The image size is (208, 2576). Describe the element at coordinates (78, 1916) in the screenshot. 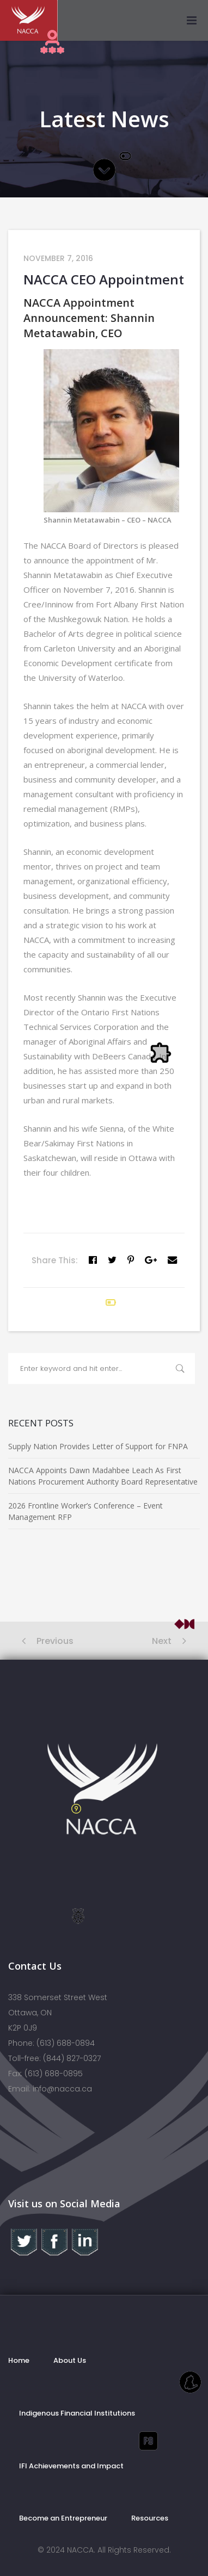

I see `raspberry pi brand logo` at that location.